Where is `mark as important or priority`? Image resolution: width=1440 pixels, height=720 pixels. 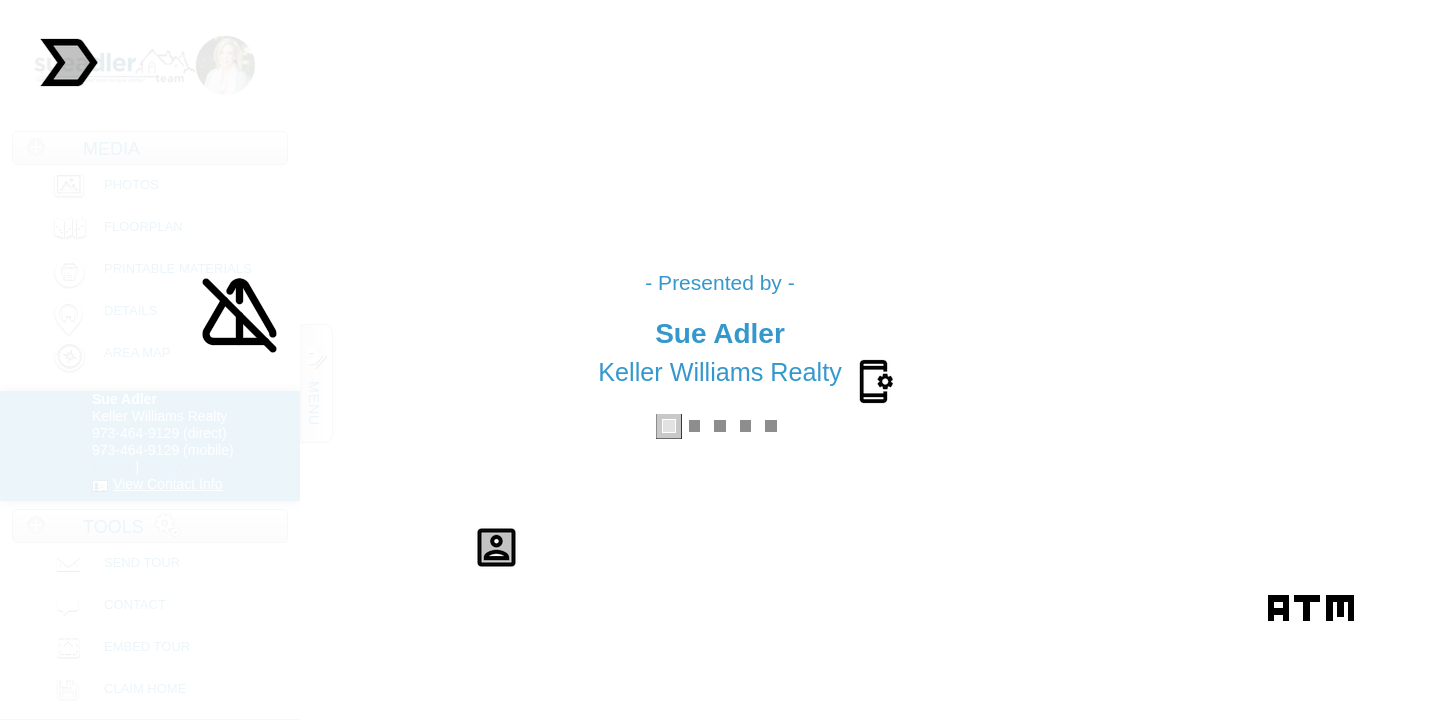 mark as important or priority is located at coordinates (67, 62).